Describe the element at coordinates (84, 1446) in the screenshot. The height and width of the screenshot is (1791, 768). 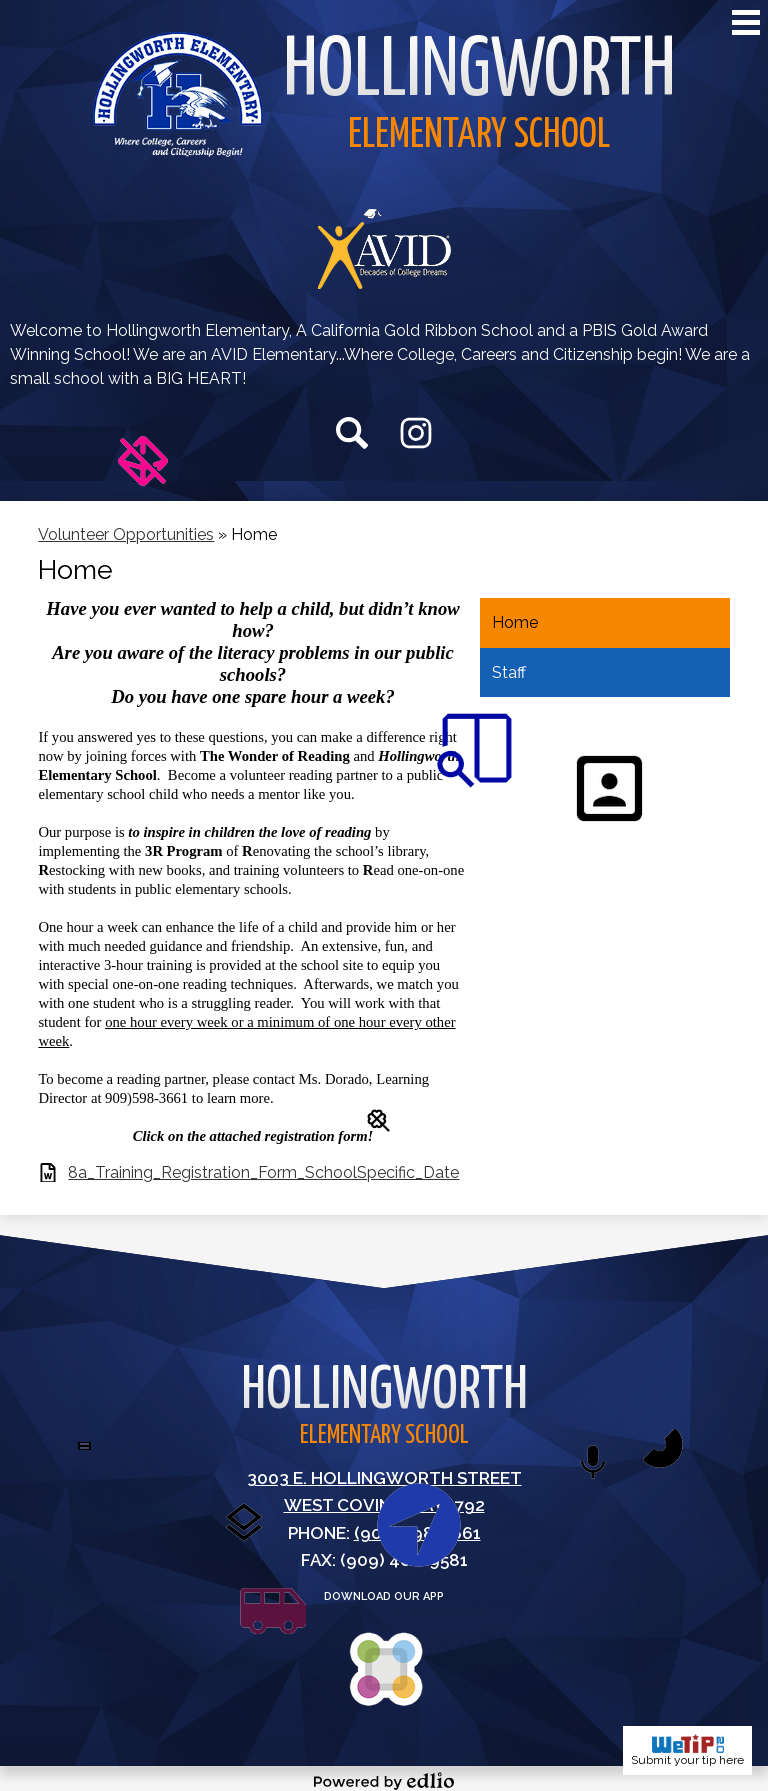
I see `switch to stream or list view` at that location.